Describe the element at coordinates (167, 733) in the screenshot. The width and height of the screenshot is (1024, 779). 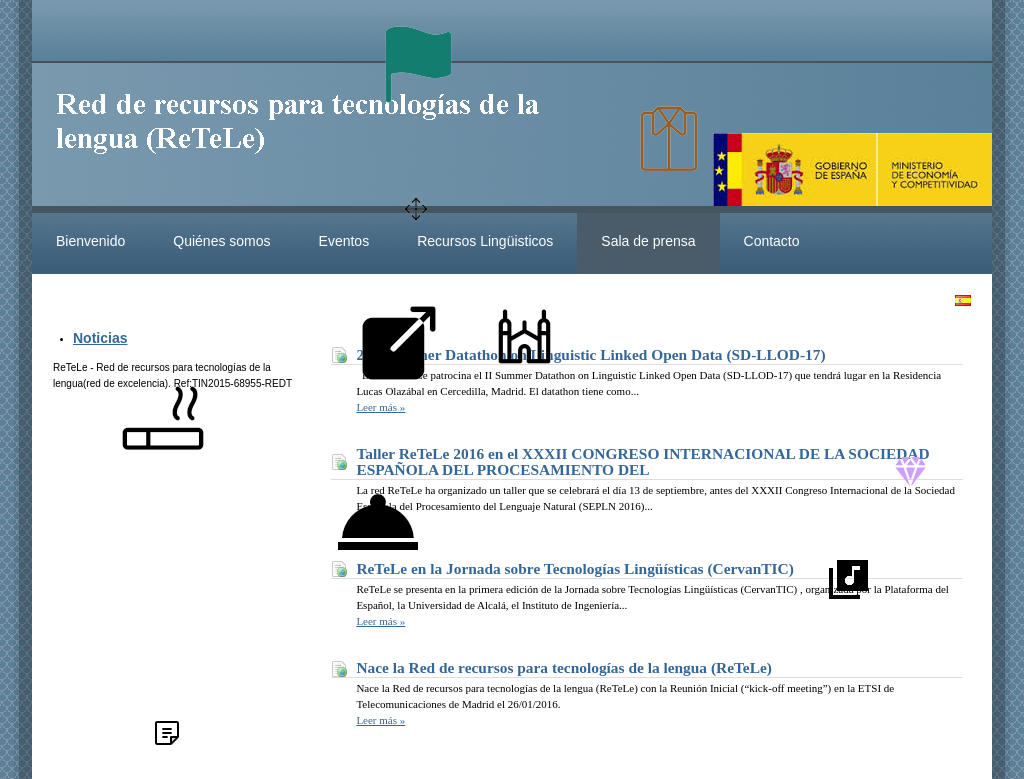
I see `create a new note` at that location.